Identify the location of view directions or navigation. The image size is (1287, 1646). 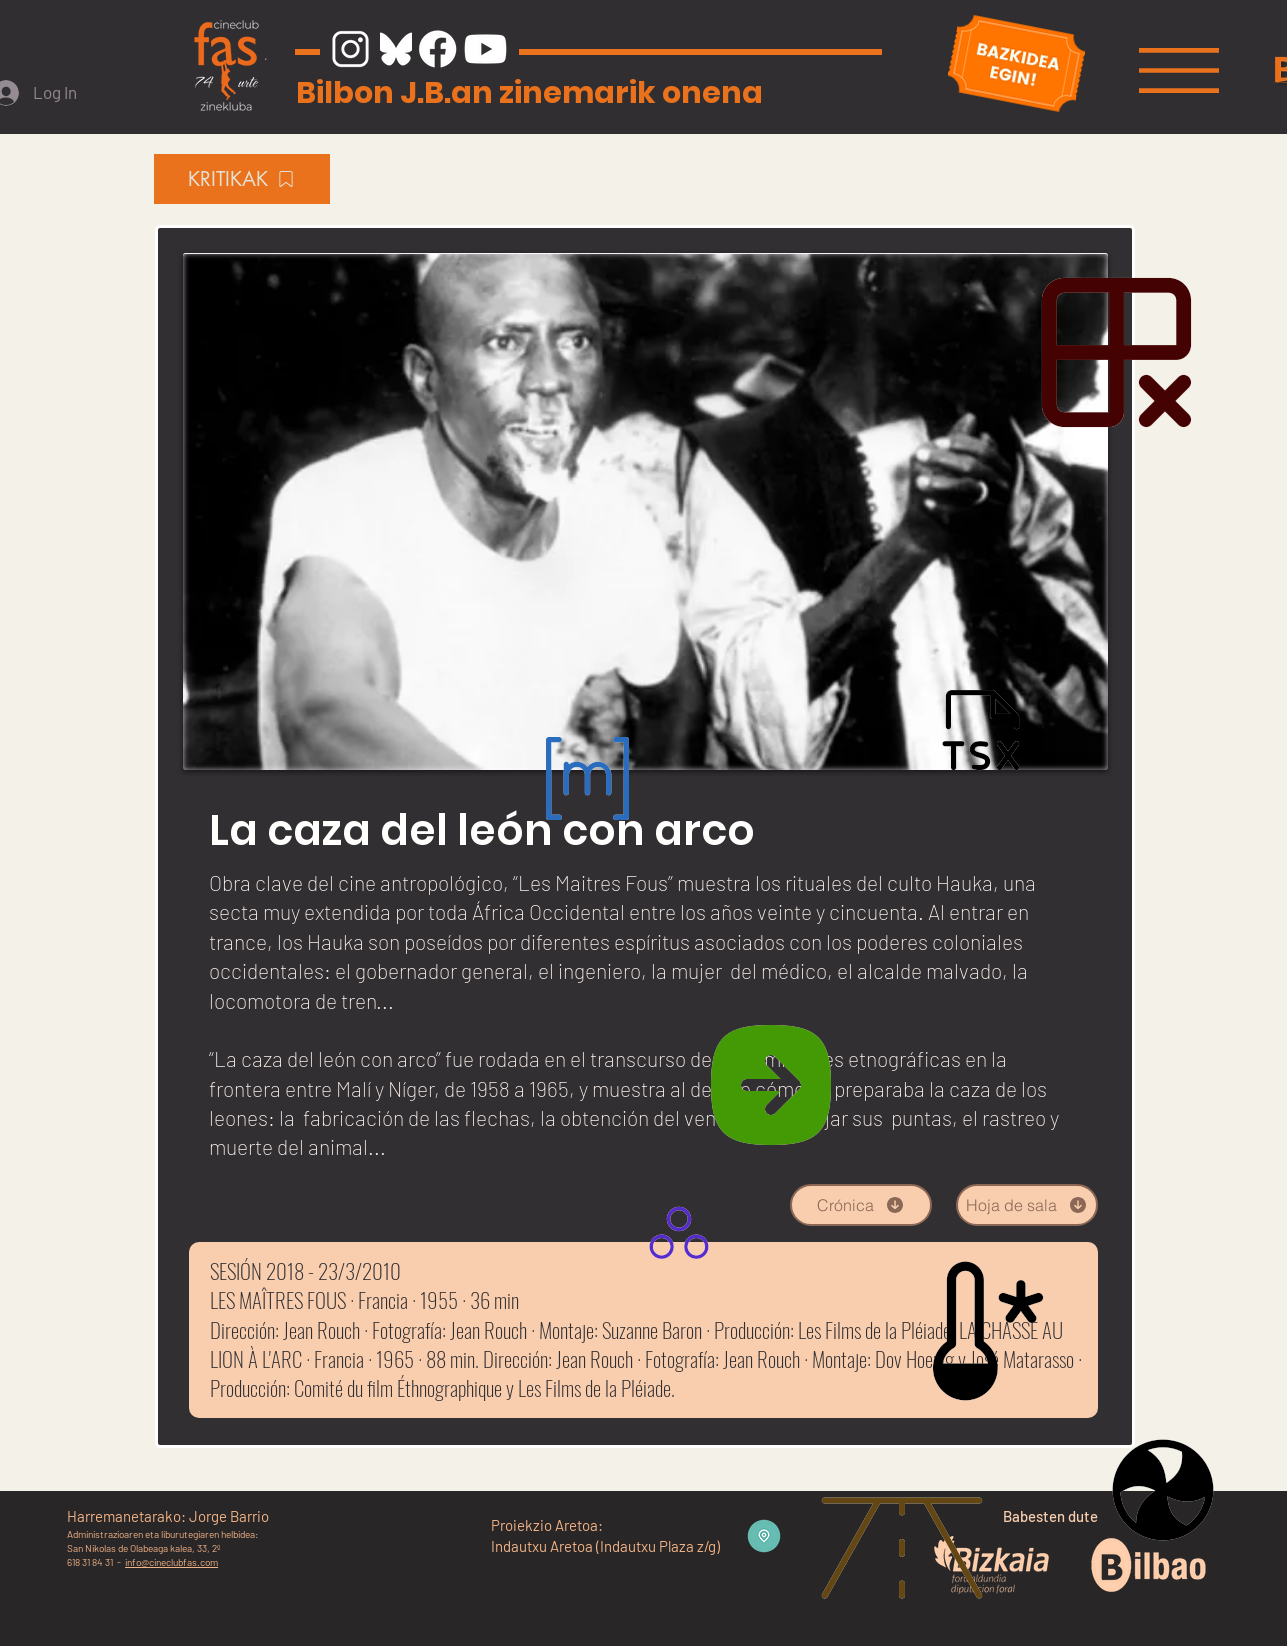
(902, 1548).